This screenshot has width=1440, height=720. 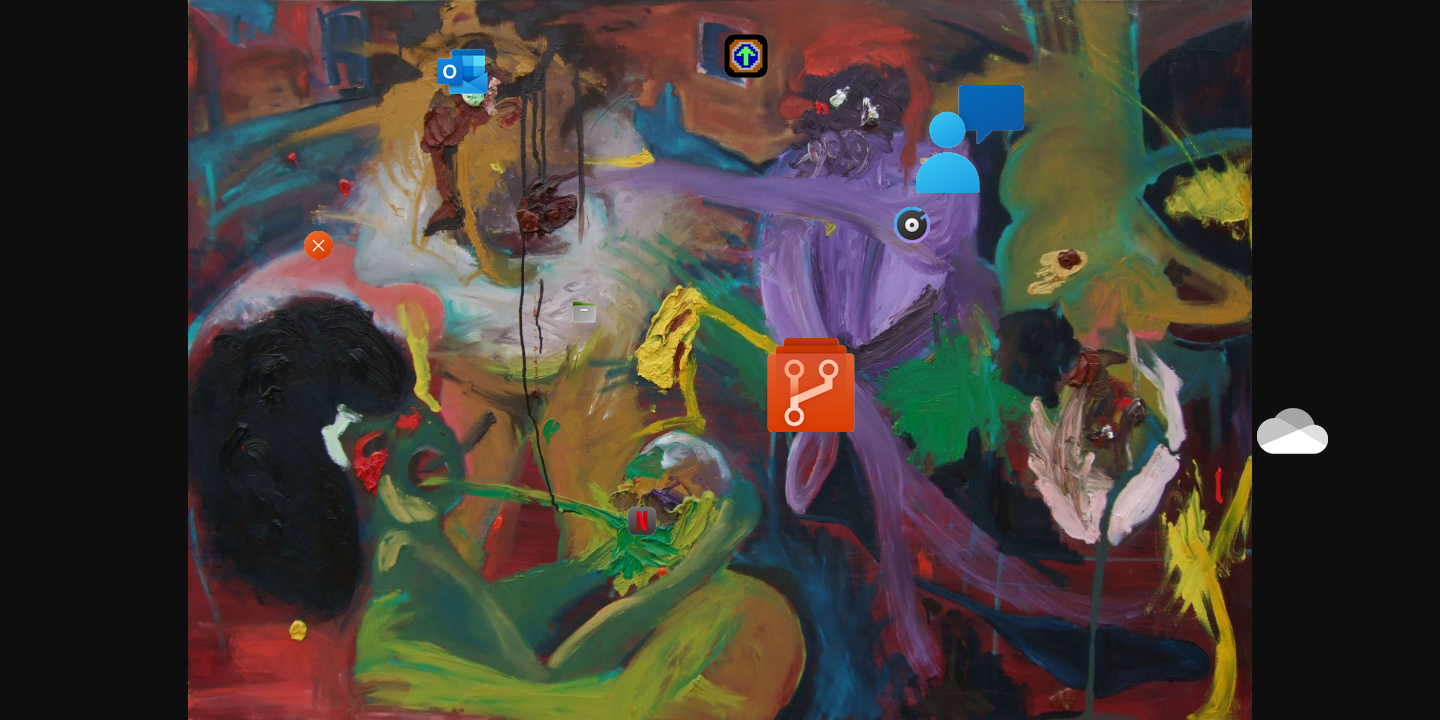 I want to click on open groove music app, so click(x=912, y=225).